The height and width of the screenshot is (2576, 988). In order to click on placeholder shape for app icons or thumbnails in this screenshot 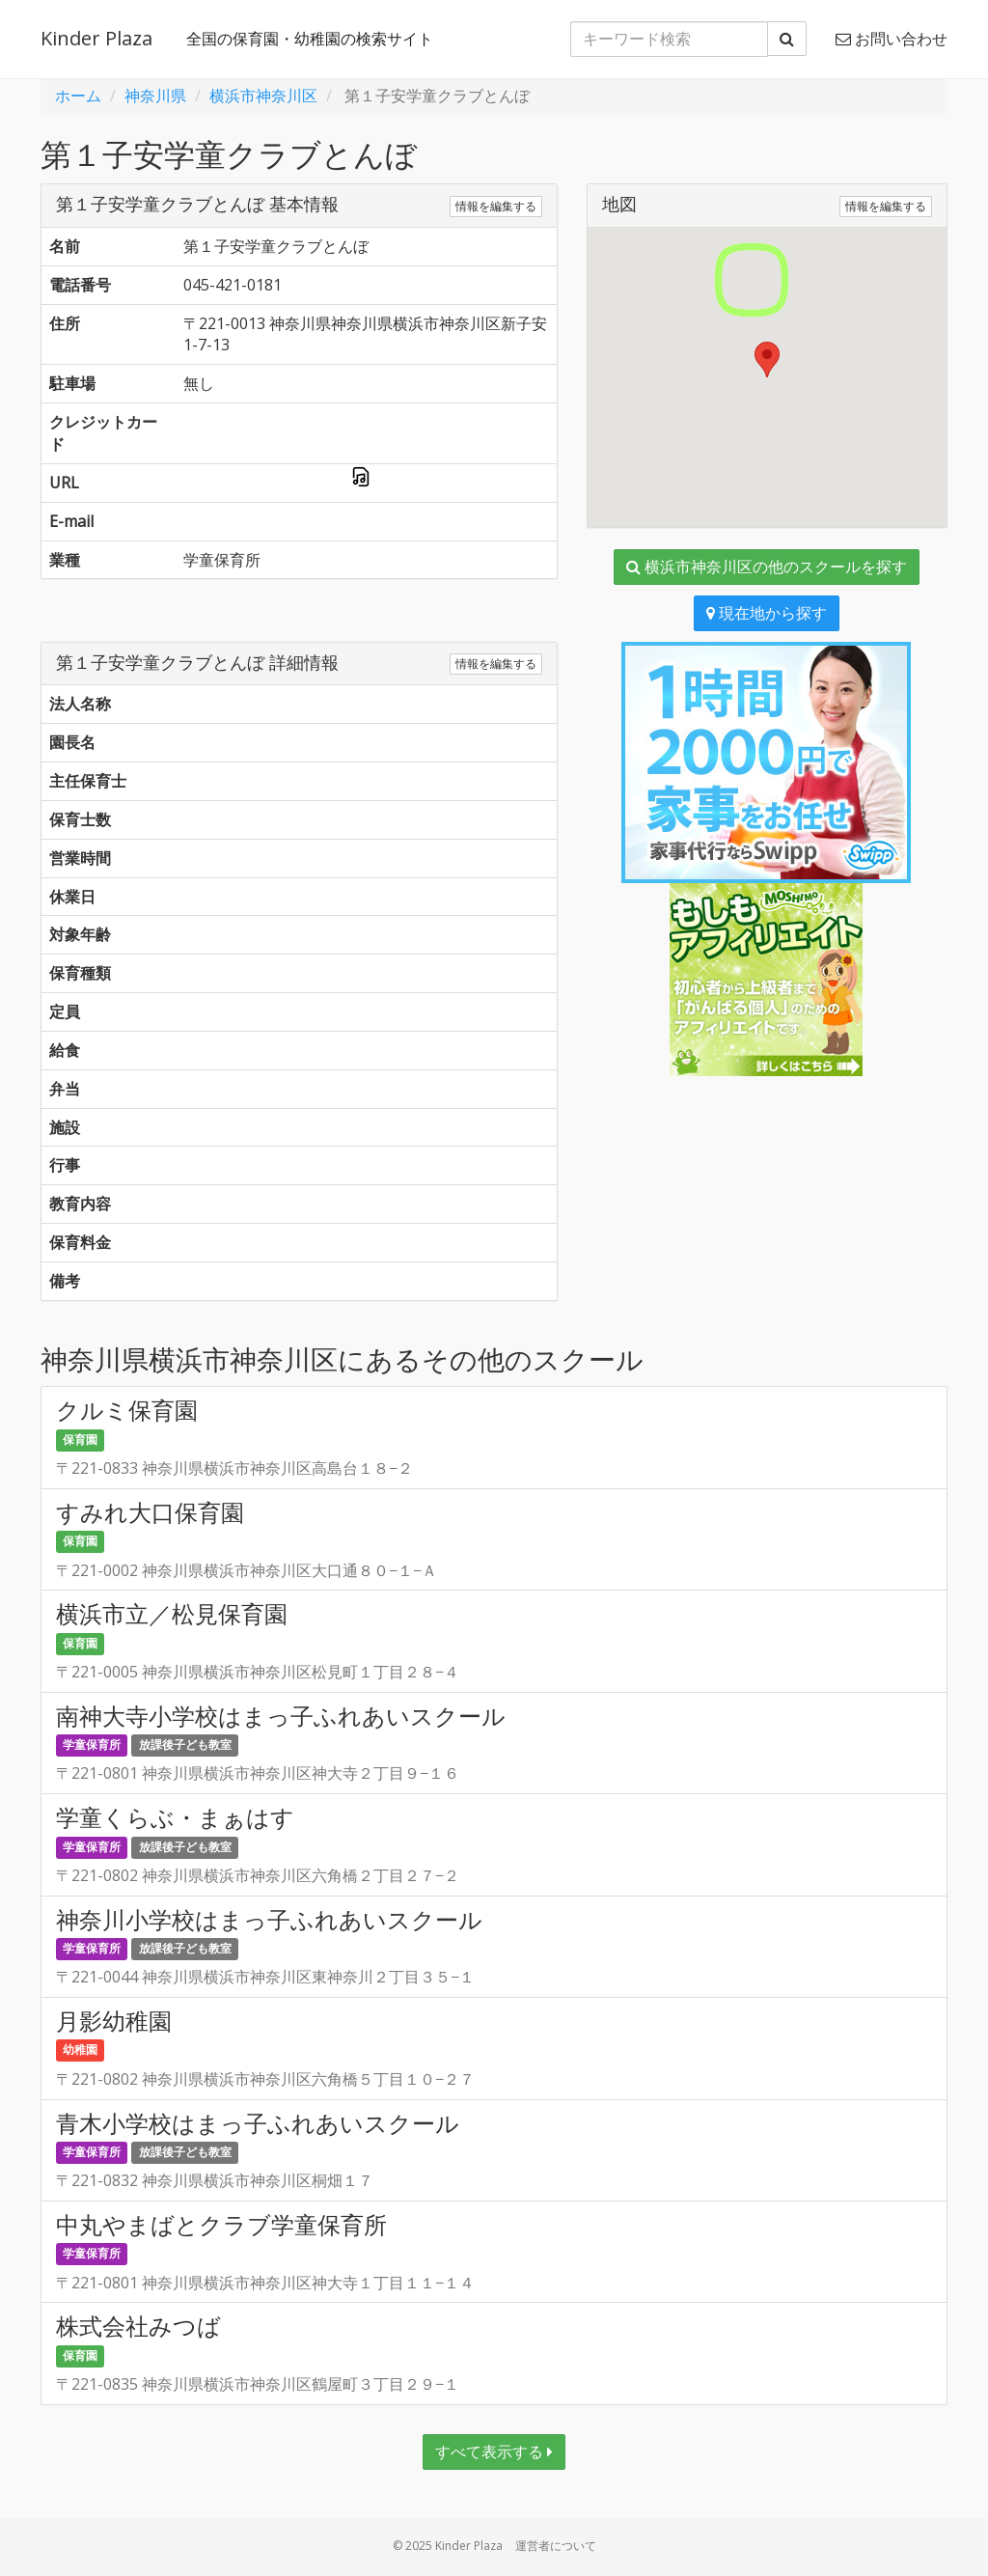, I will do `click(752, 280)`.